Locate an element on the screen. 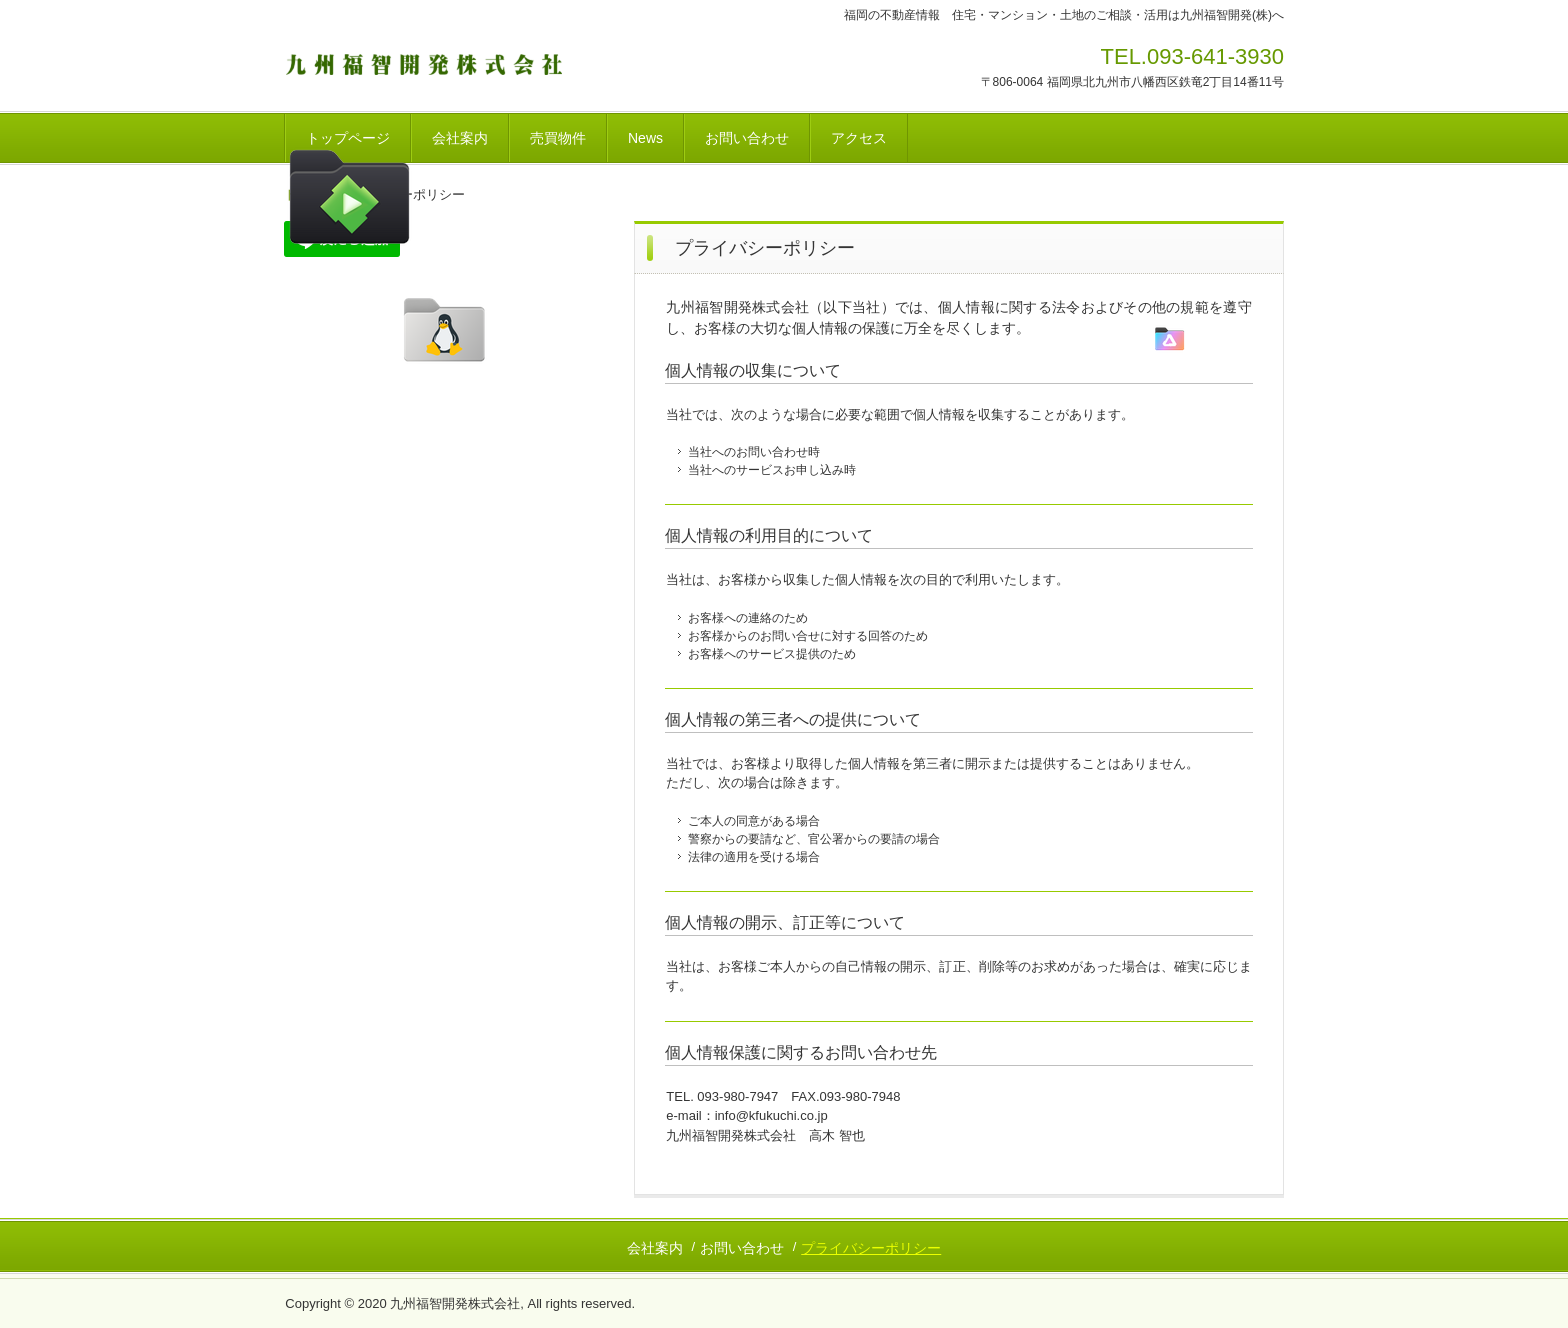 This screenshot has width=1568, height=1328. open the Affinity app folder is located at coordinates (1169, 339).